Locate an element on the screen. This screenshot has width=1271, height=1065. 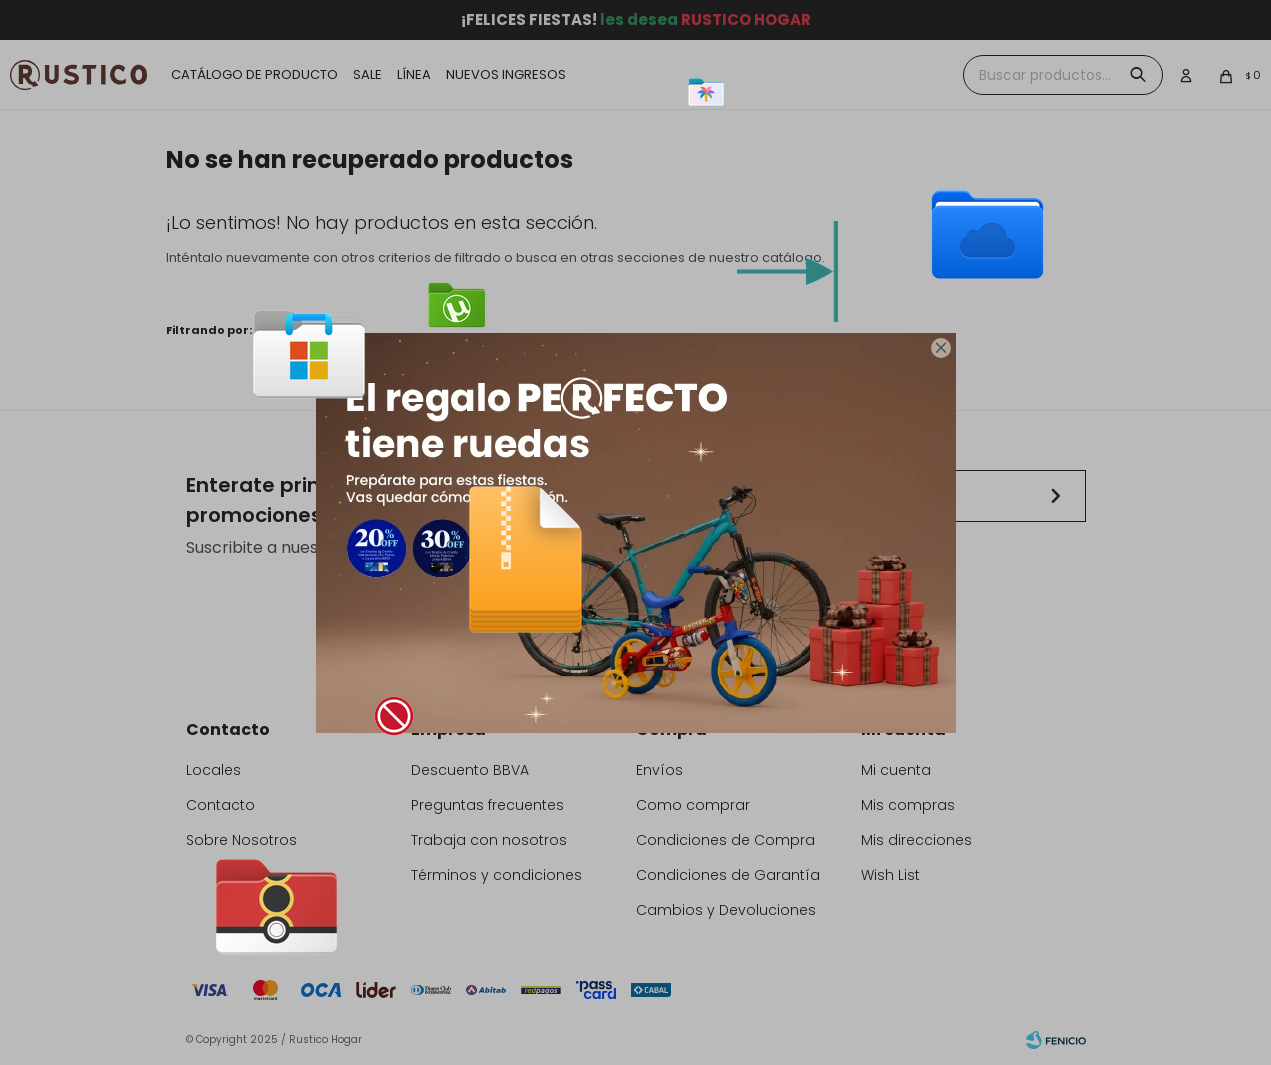
go to the last item or page is located at coordinates (787, 271).